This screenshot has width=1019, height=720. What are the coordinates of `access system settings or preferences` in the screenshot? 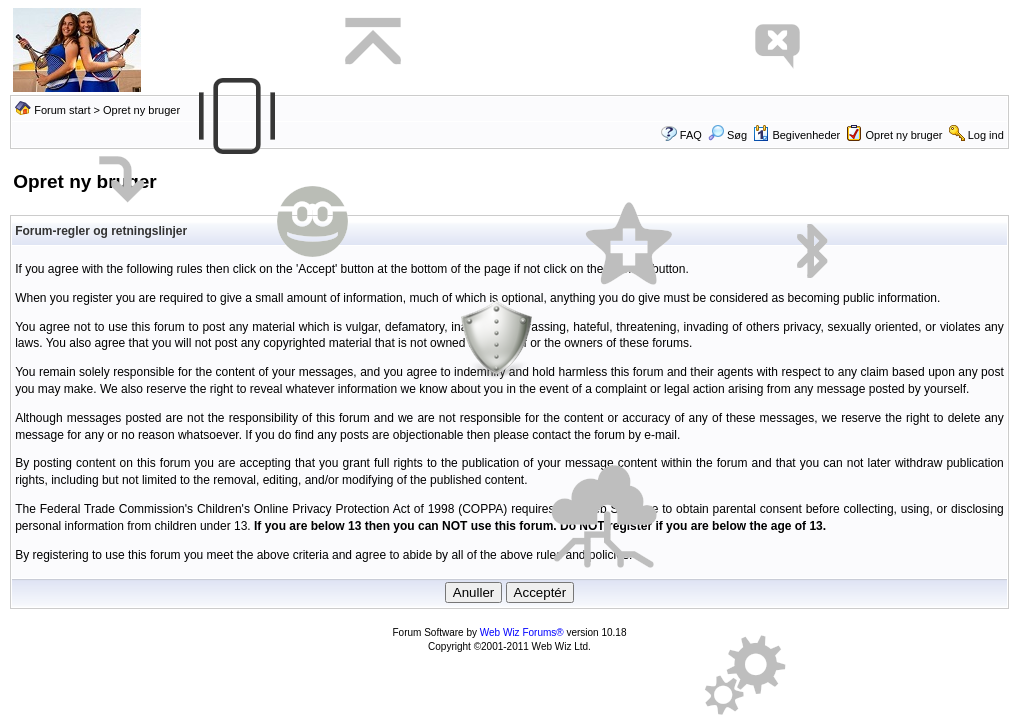 It's located at (743, 677).